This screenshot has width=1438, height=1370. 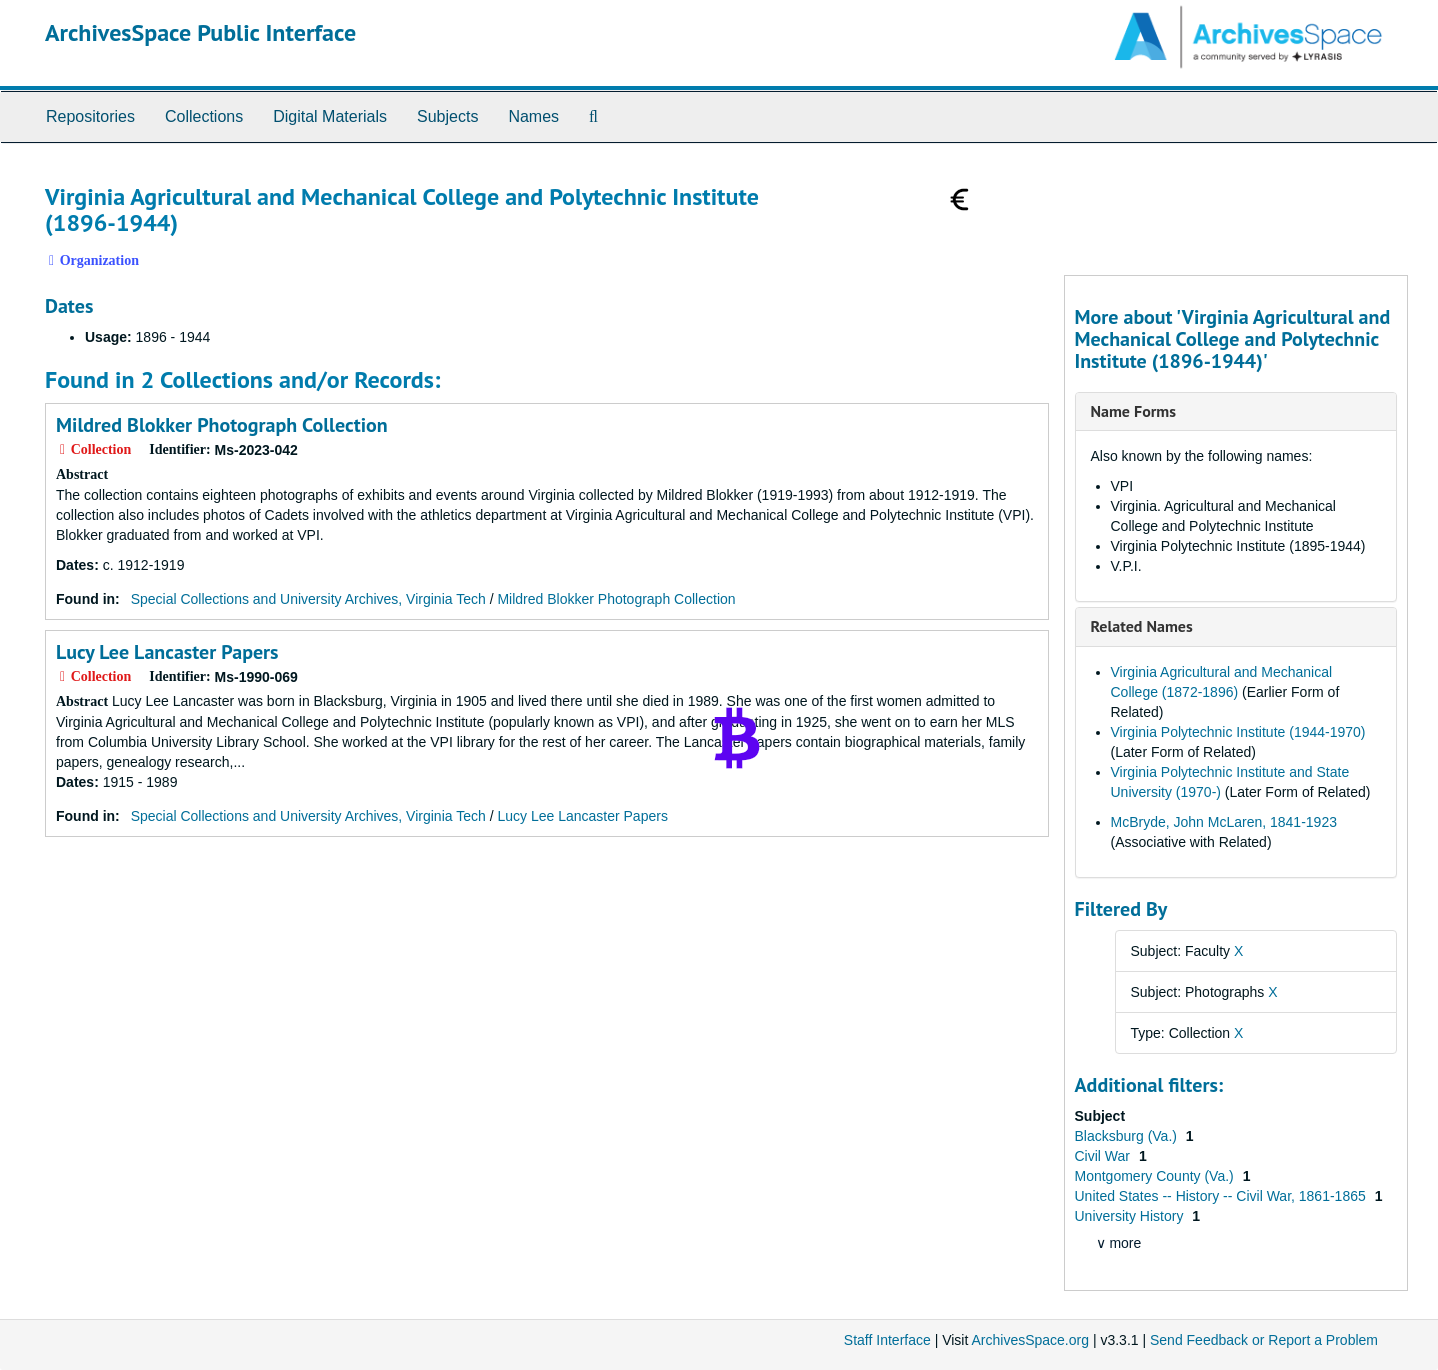 I want to click on indicates euro currency or pricing, so click(x=960, y=199).